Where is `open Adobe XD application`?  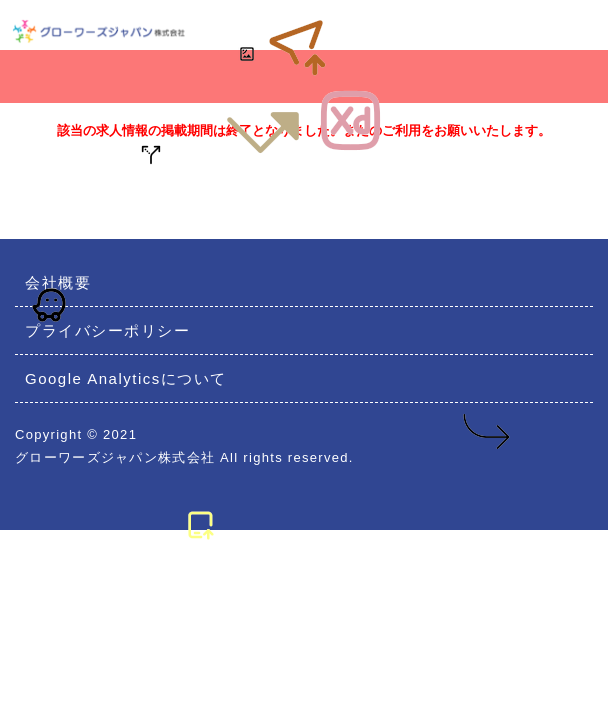 open Adobe XD application is located at coordinates (350, 120).